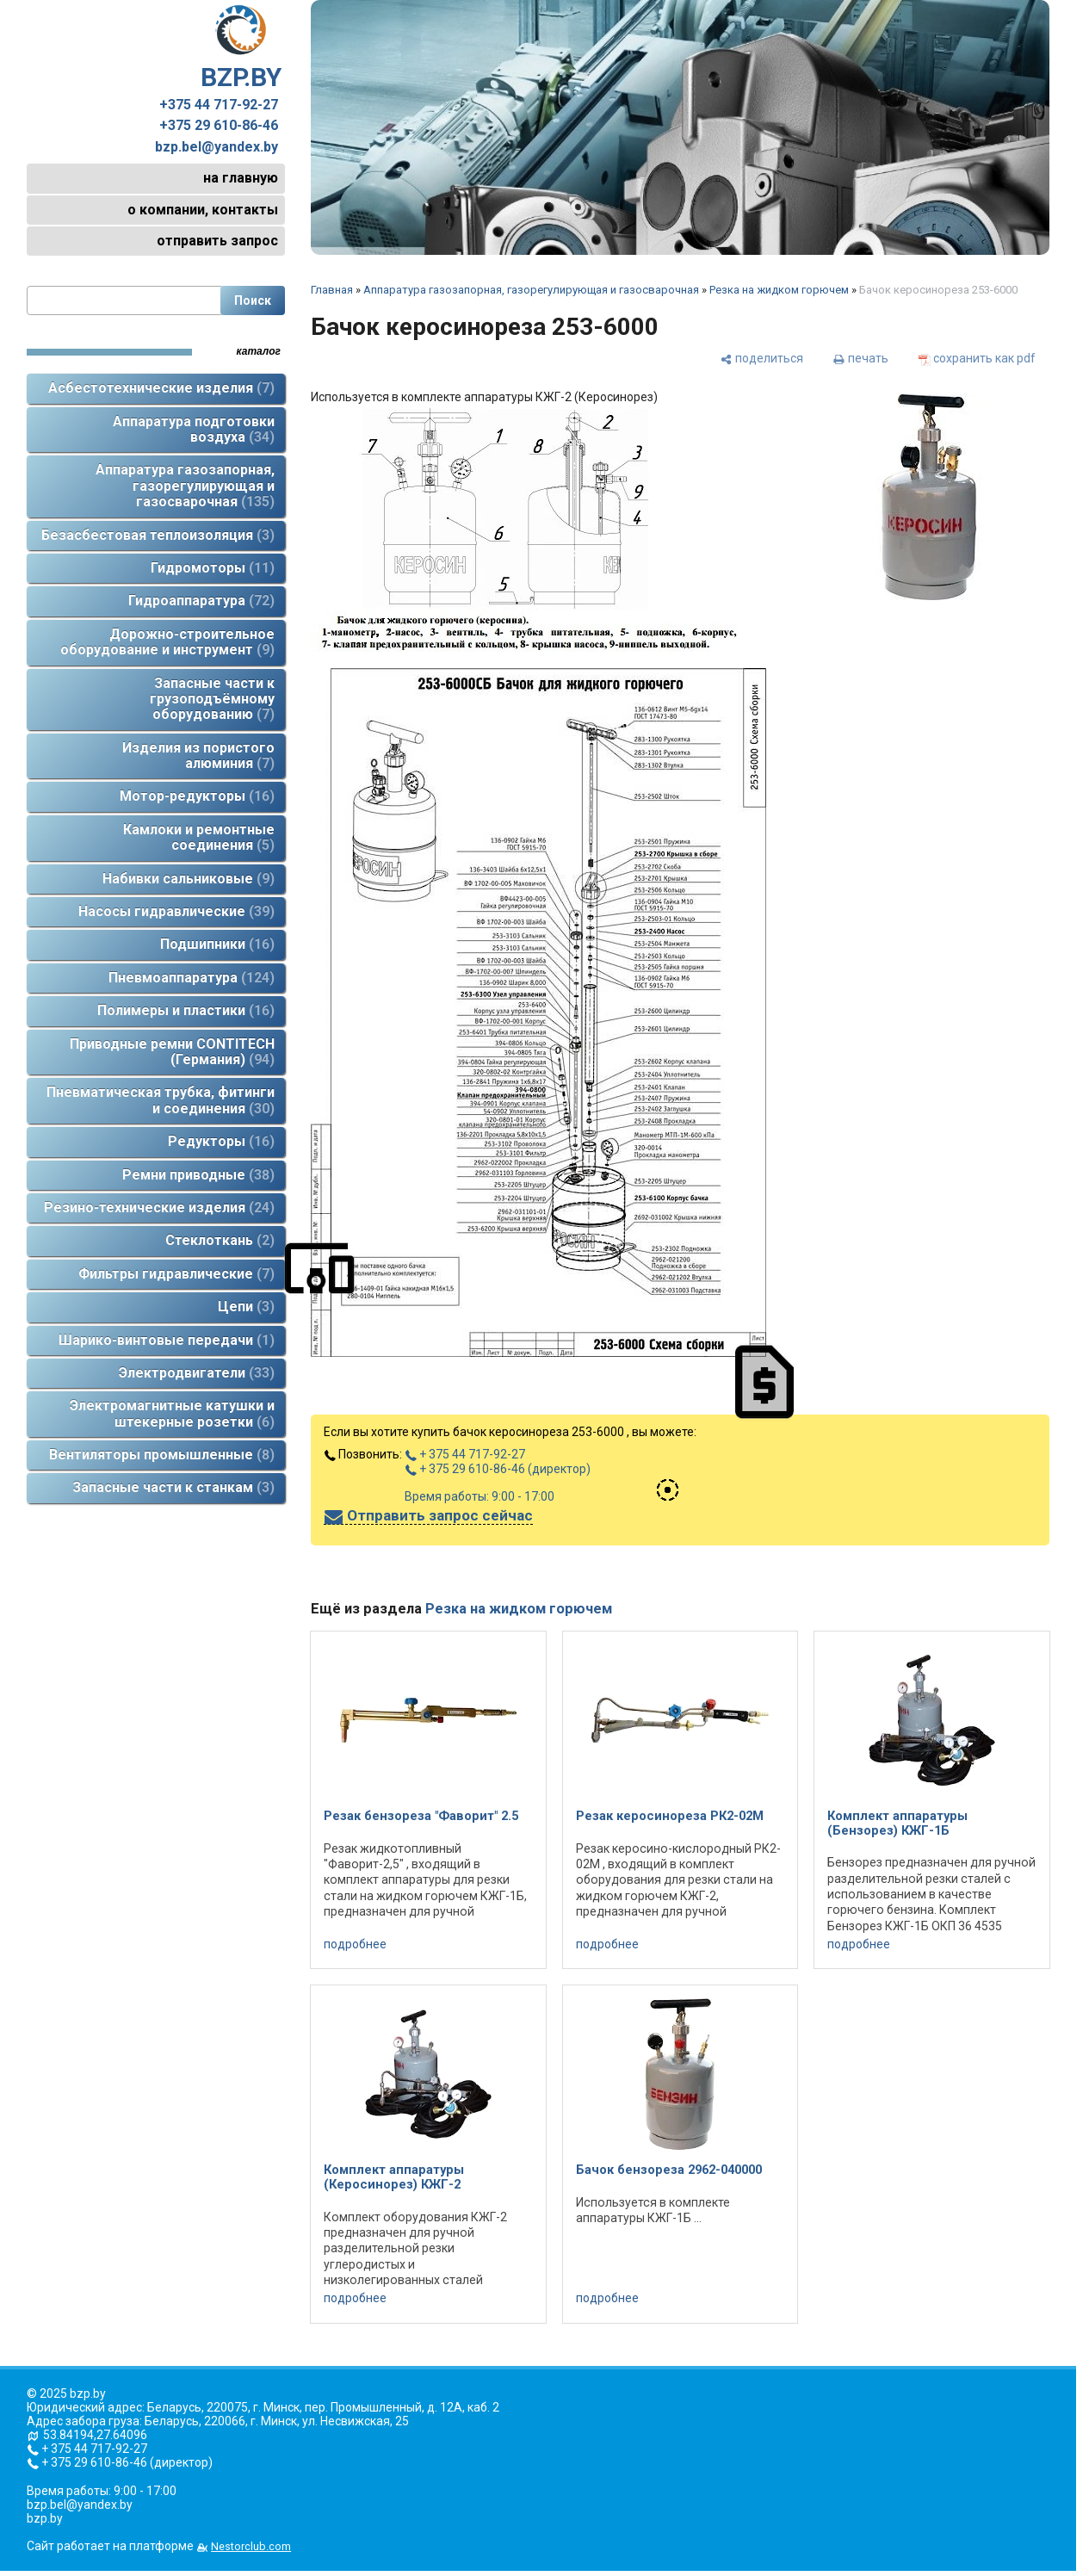 This screenshot has width=1089, height=2576. Describe the element at coordinates (667, 1489) in the screenshot. I see `apply tilt-shift blur effect to photo` at that location.